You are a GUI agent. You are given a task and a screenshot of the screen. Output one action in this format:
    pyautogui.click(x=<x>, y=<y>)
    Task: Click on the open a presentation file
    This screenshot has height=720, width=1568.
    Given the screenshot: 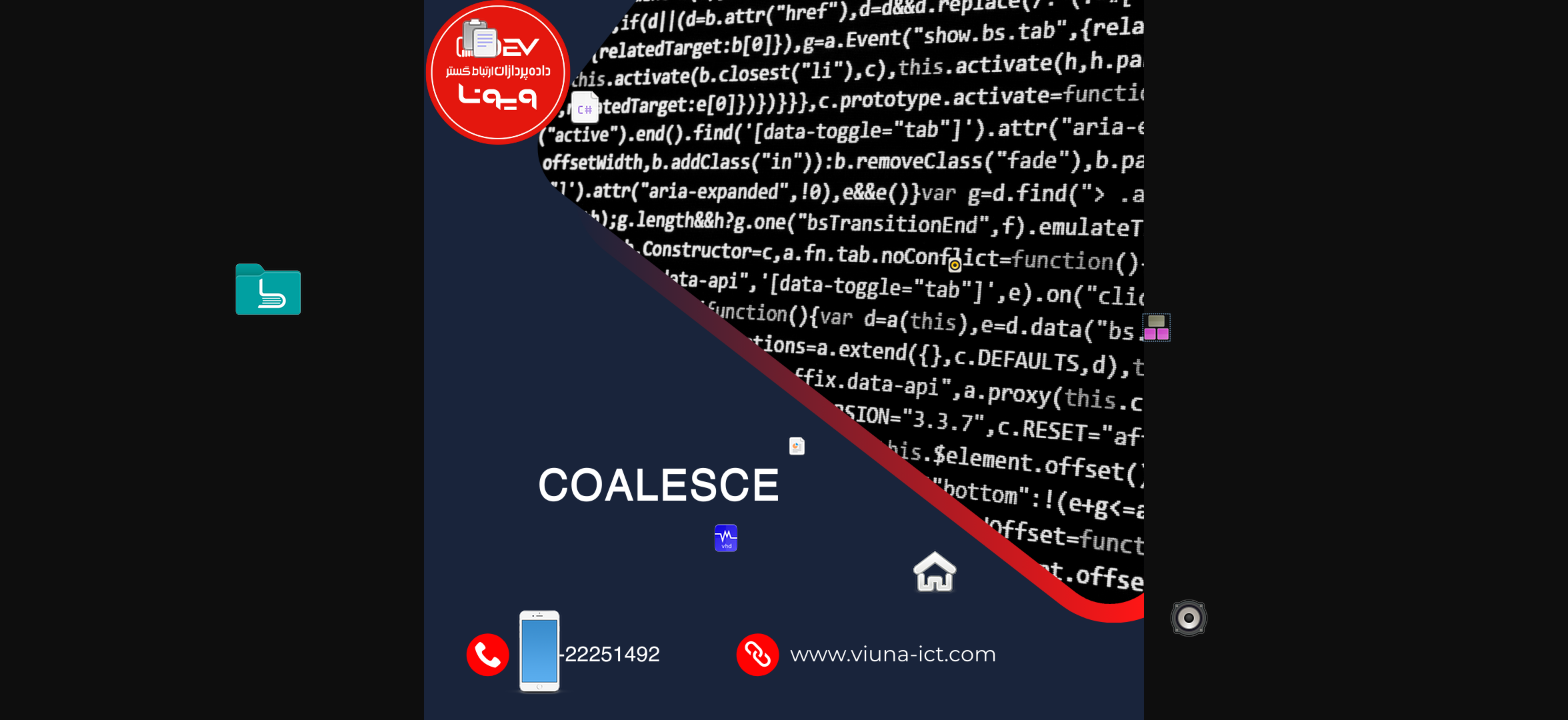 What is the action you would take?
    pyautogui.click(x=797, y=446)
    